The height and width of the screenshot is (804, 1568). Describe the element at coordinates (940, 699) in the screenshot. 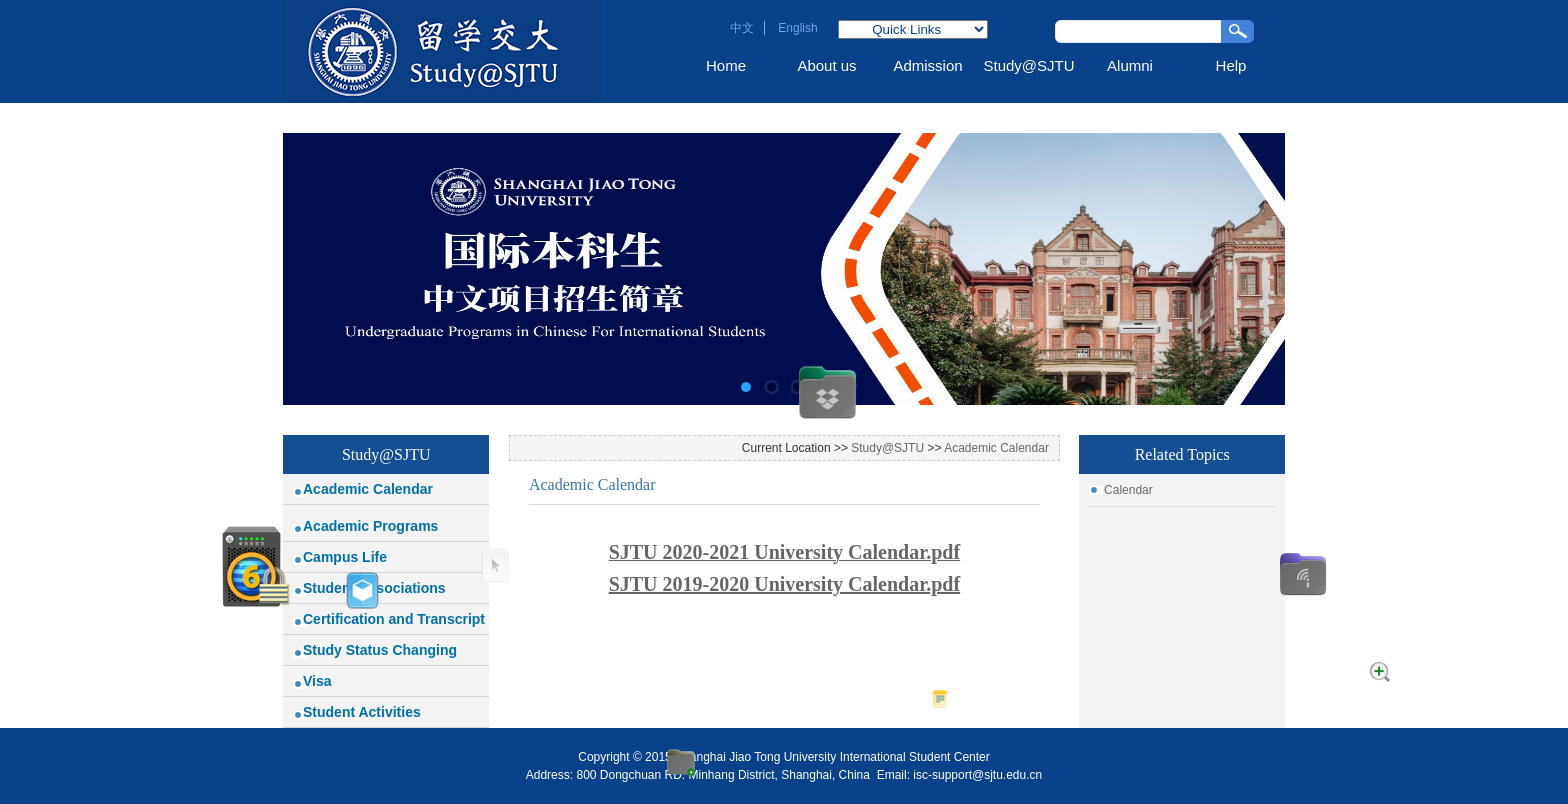

I see `open the notes app` at that location.